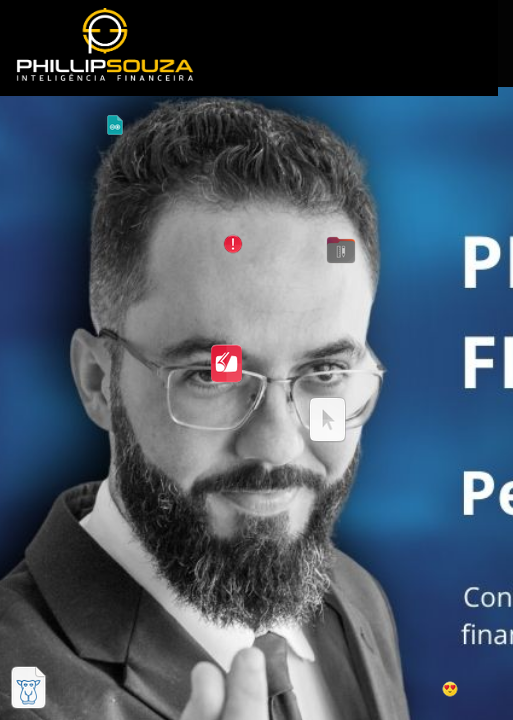 The image size is (513, 720). I want to click on a perl programming language file, so click(28, 687).